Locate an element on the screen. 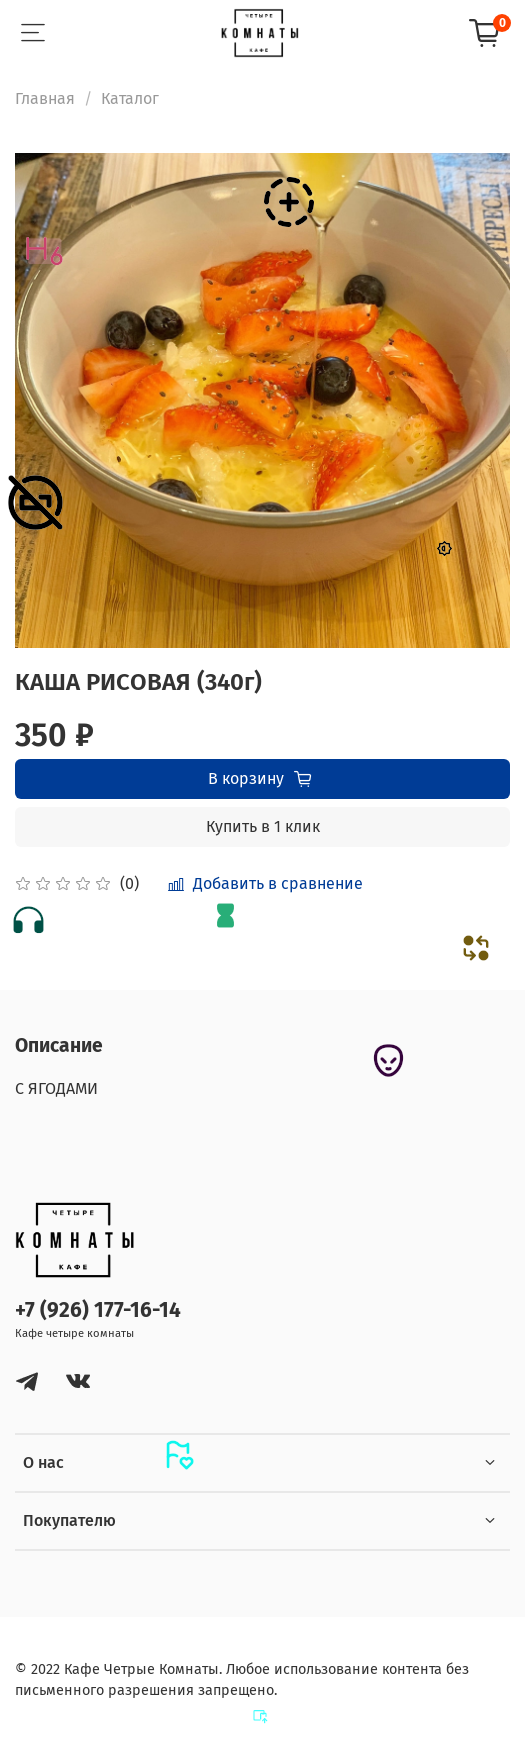 Image resolution: width=525 pixels, height=1760 pixels. indicates sci-fi or extraterrestrial content is located at coordinates (388, 1060).